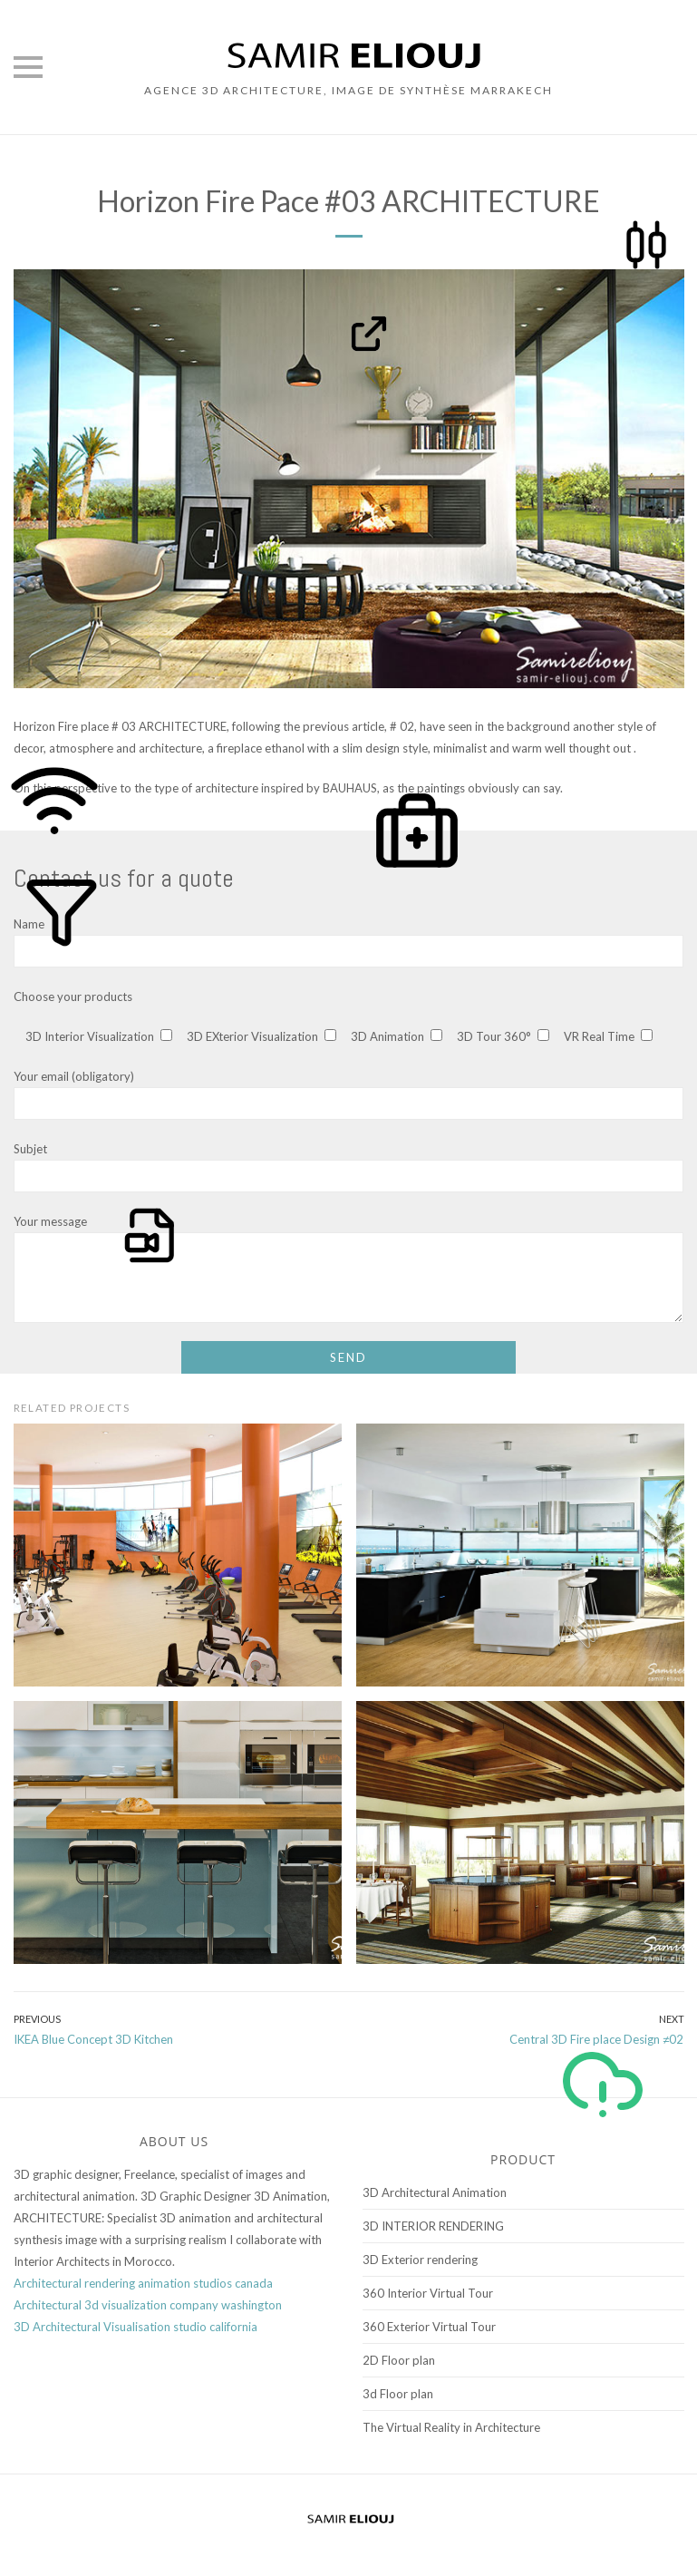 This screenshot has width=697, height=2576. What do you see at coordinates (62, 911) in the screenshot?
I see `filter or sort content` at bounding box center [62, 911].